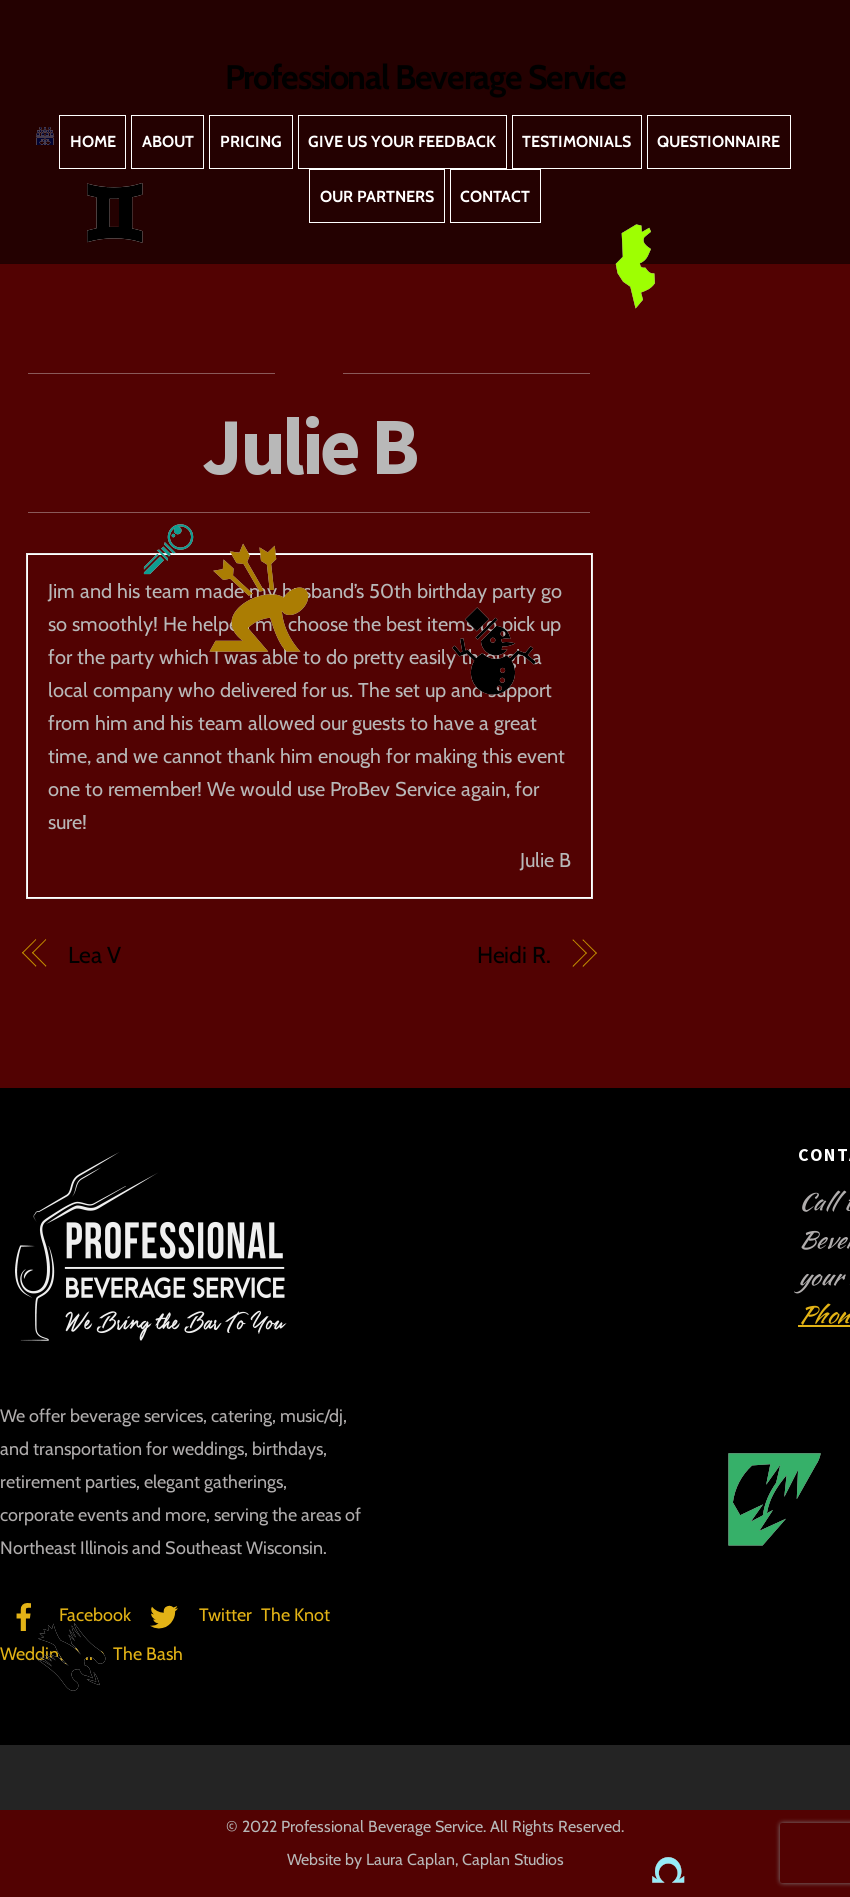 The image size is (850, 1897). What do you see at coordinates (774, 1499) in the screenshot?
I see `select ent or tree creature character` at bounding box center [774, 1499].